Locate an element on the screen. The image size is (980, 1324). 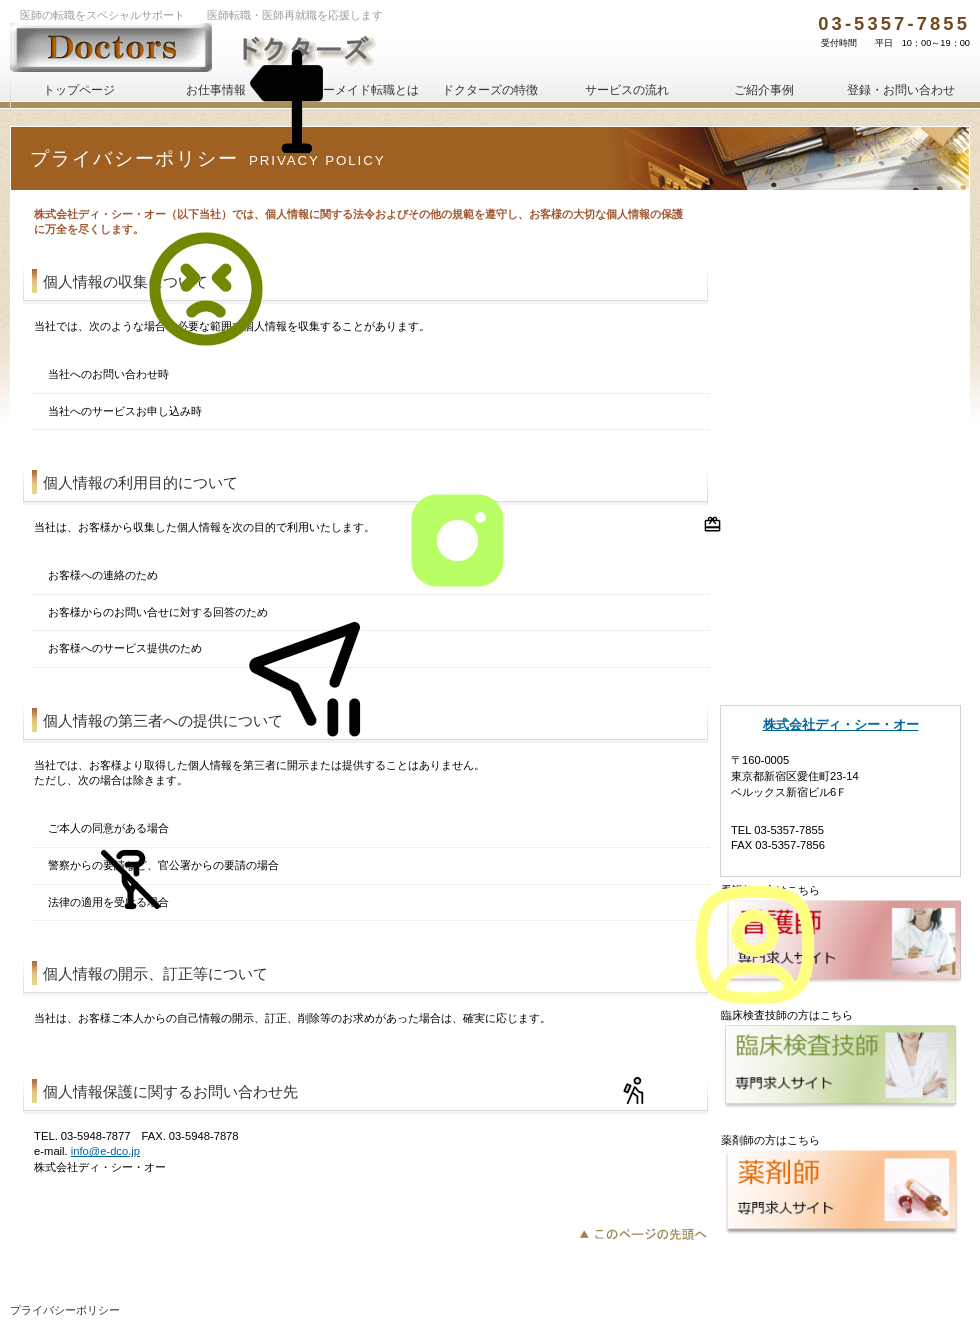
indicates crutches or mobility aid not needed is located at coordinates (130, 879).